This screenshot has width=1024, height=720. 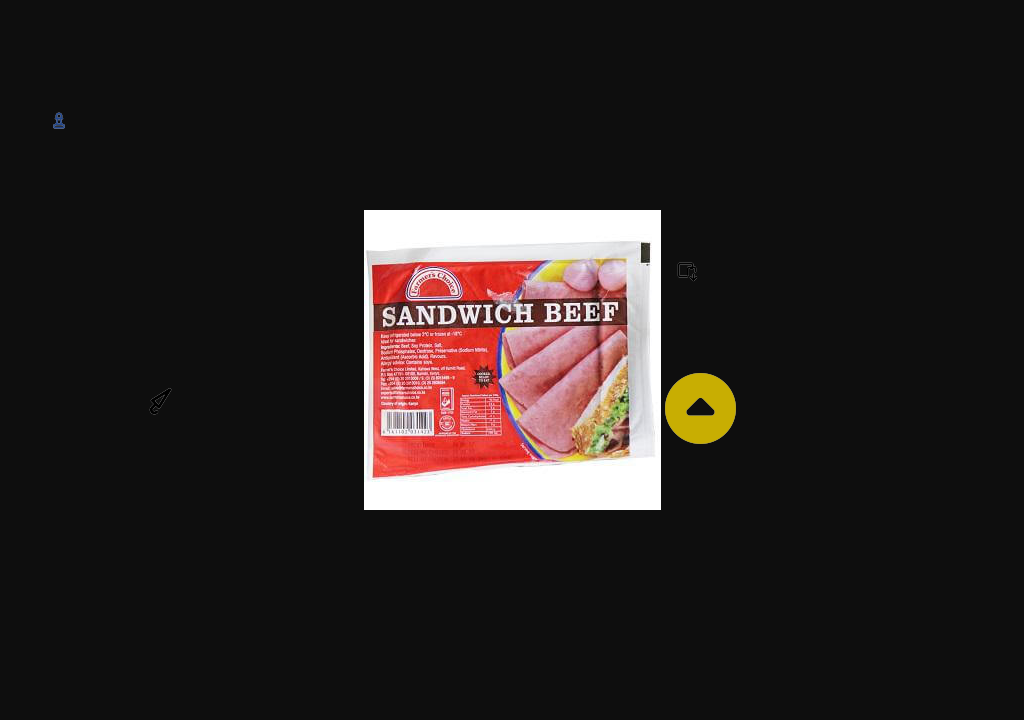 What do you see at coordinates (700, 408) in the screenshot?
I see `scroll to top of page` at bounding box center [700, 408].